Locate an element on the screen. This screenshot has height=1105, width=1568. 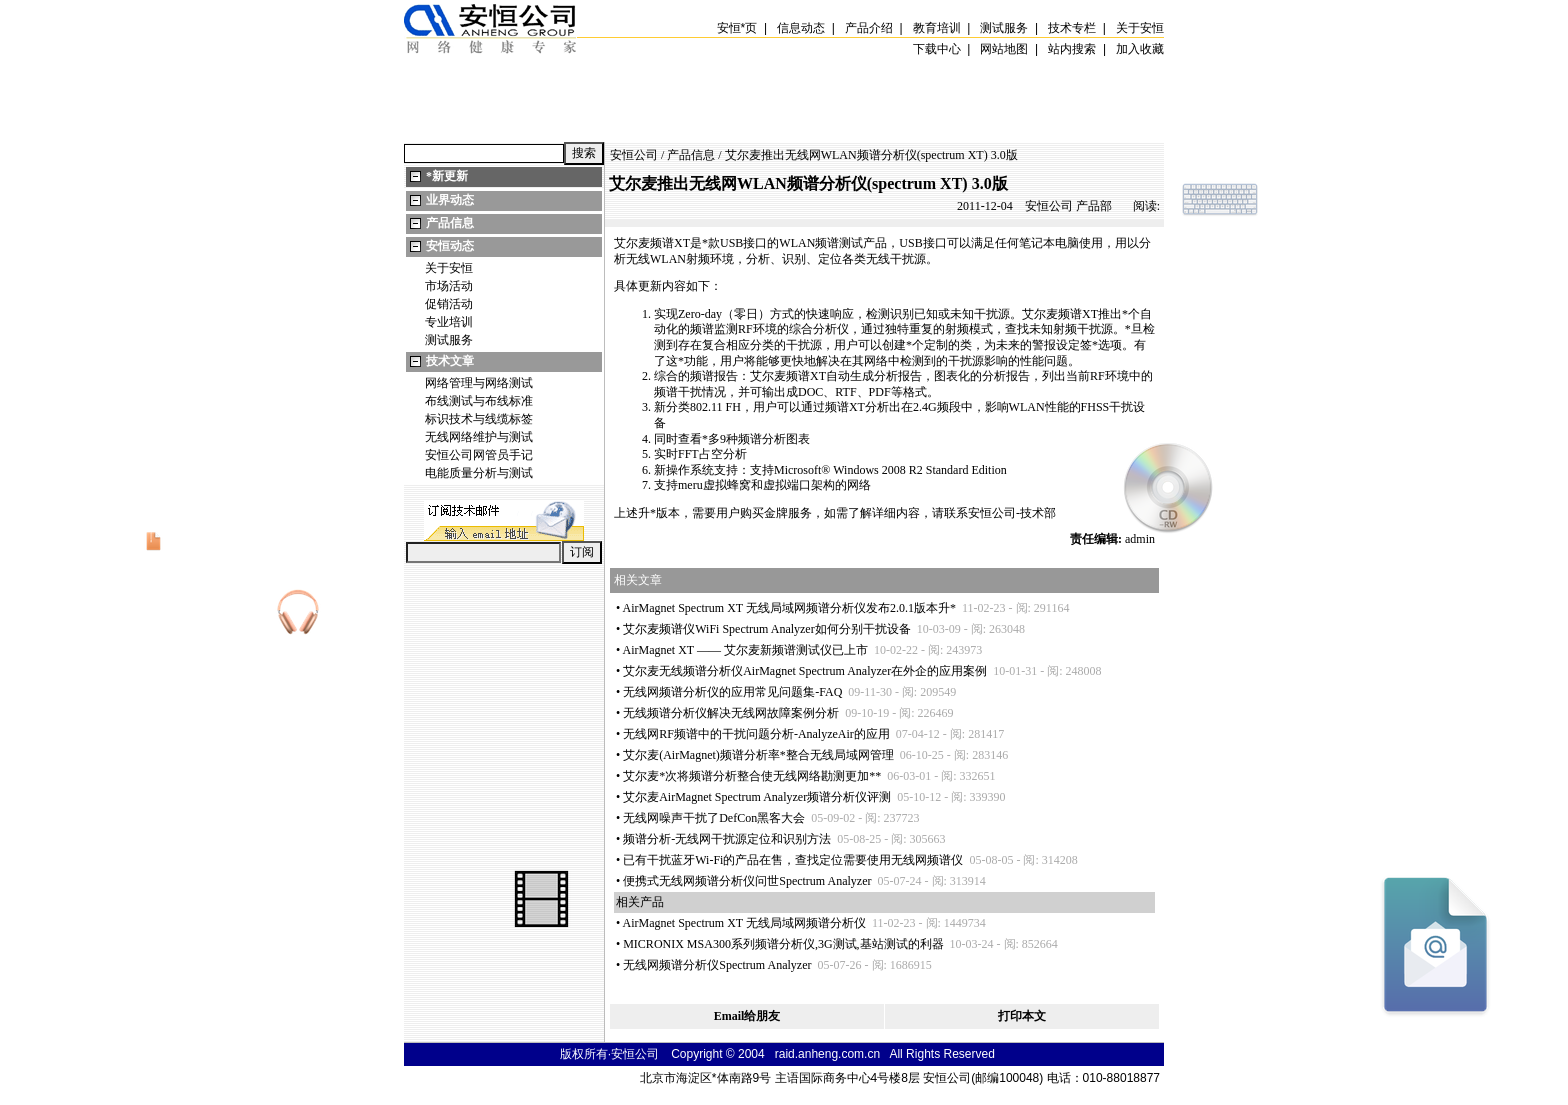
access your movies folder in the sidebar is located at coordinates (541, 898).